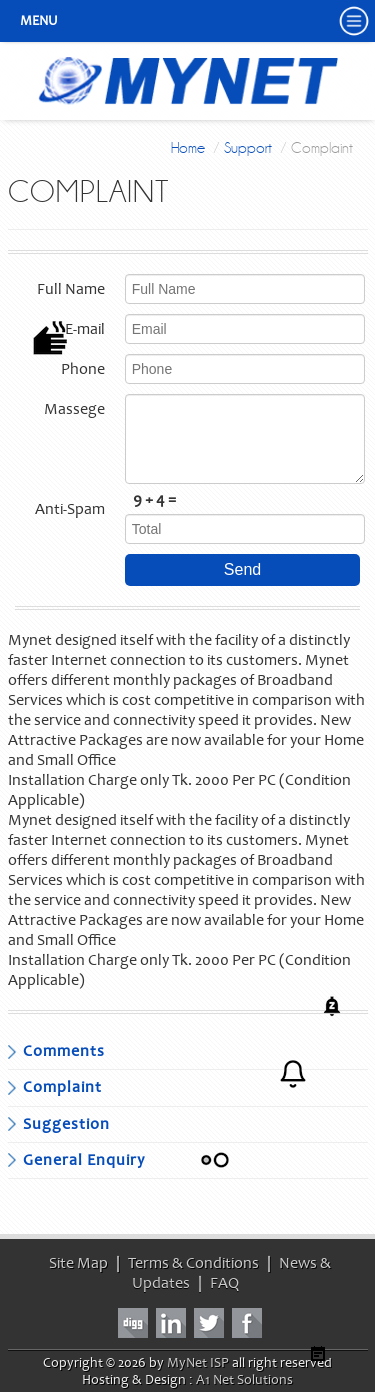 This screenshot has height=1392, width=375. What do you see at coordinates (318, 1354) in the screenshot?
I see `view event details or notes` at bounding box center [318, 1354].